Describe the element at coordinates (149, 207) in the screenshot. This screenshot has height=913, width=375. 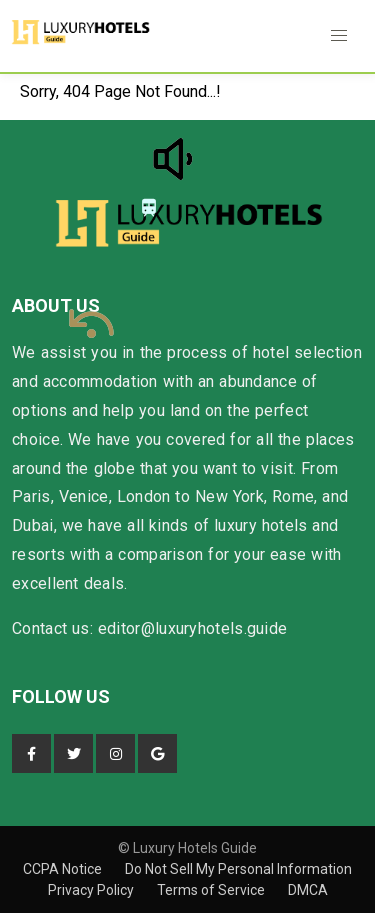
I see `access train schedules or railway information` at that location.